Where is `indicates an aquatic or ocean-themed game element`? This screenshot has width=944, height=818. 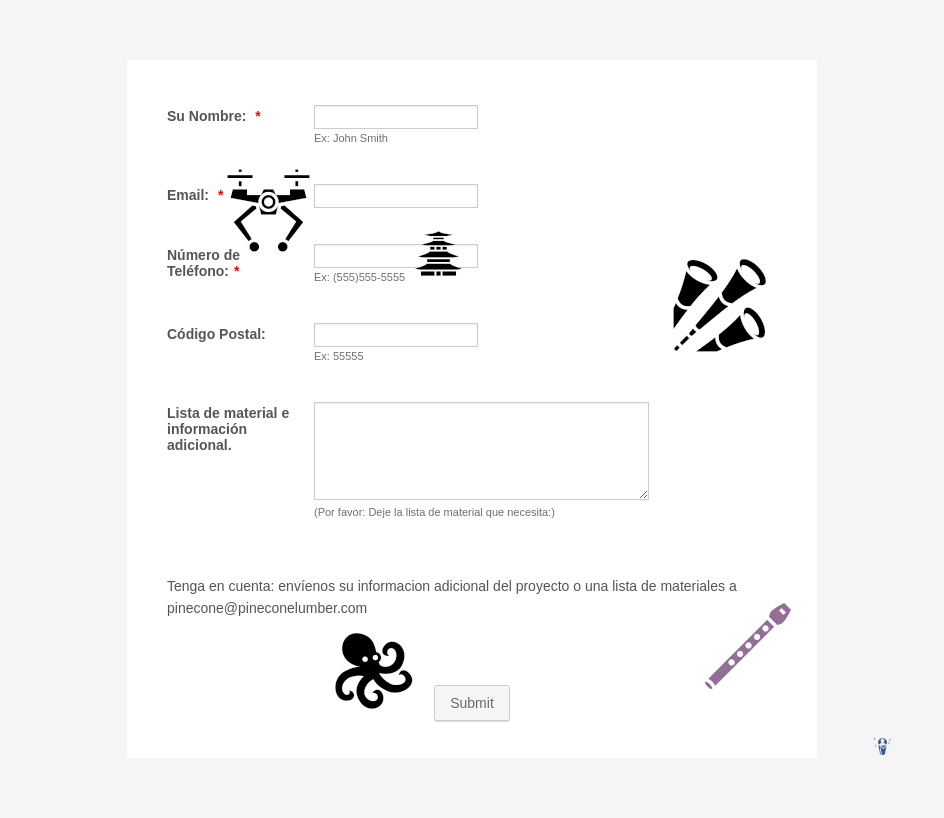
indicates an aquatic or ocean-themed game element is located at coordinates (373, 670).